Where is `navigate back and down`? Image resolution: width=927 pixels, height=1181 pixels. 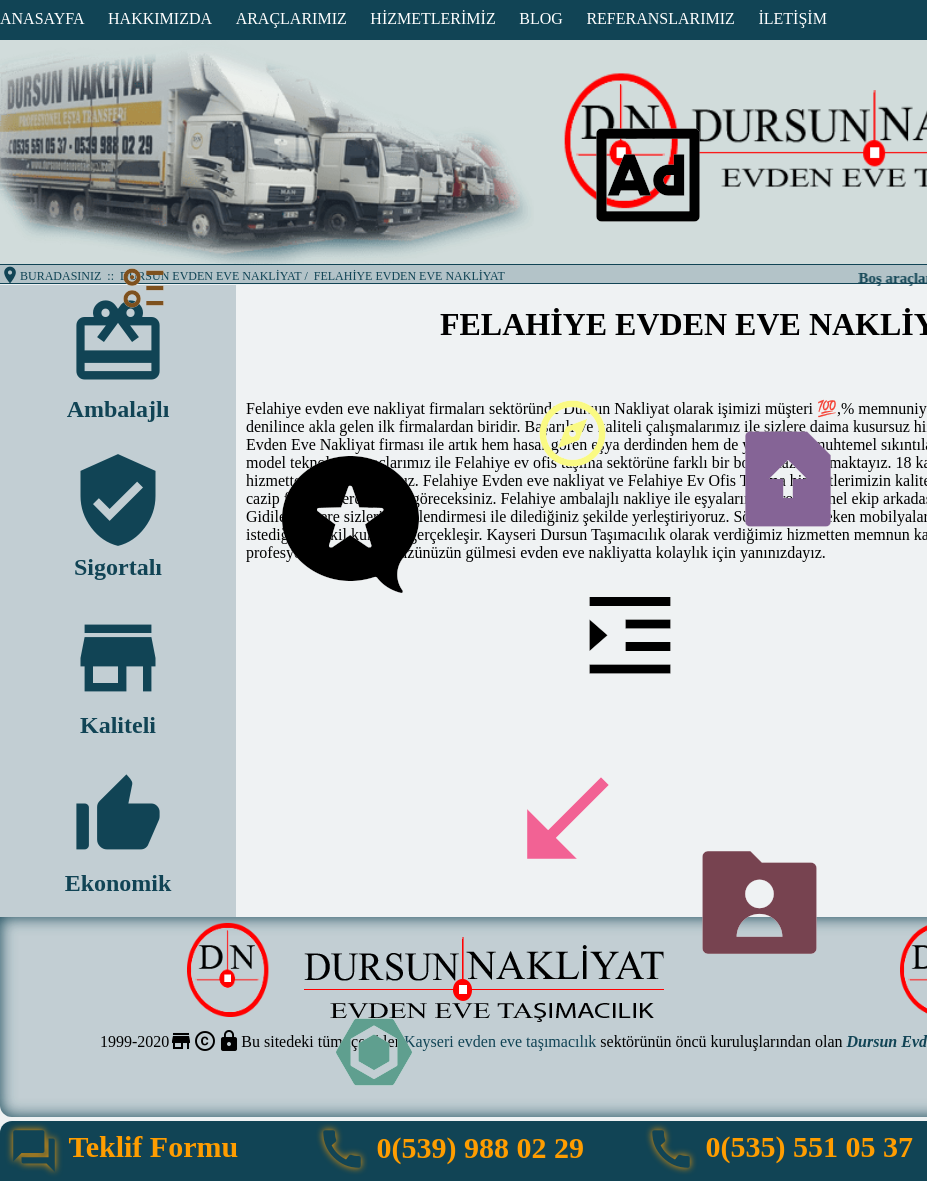
navigate back and down is located at coordinates (566, 820).